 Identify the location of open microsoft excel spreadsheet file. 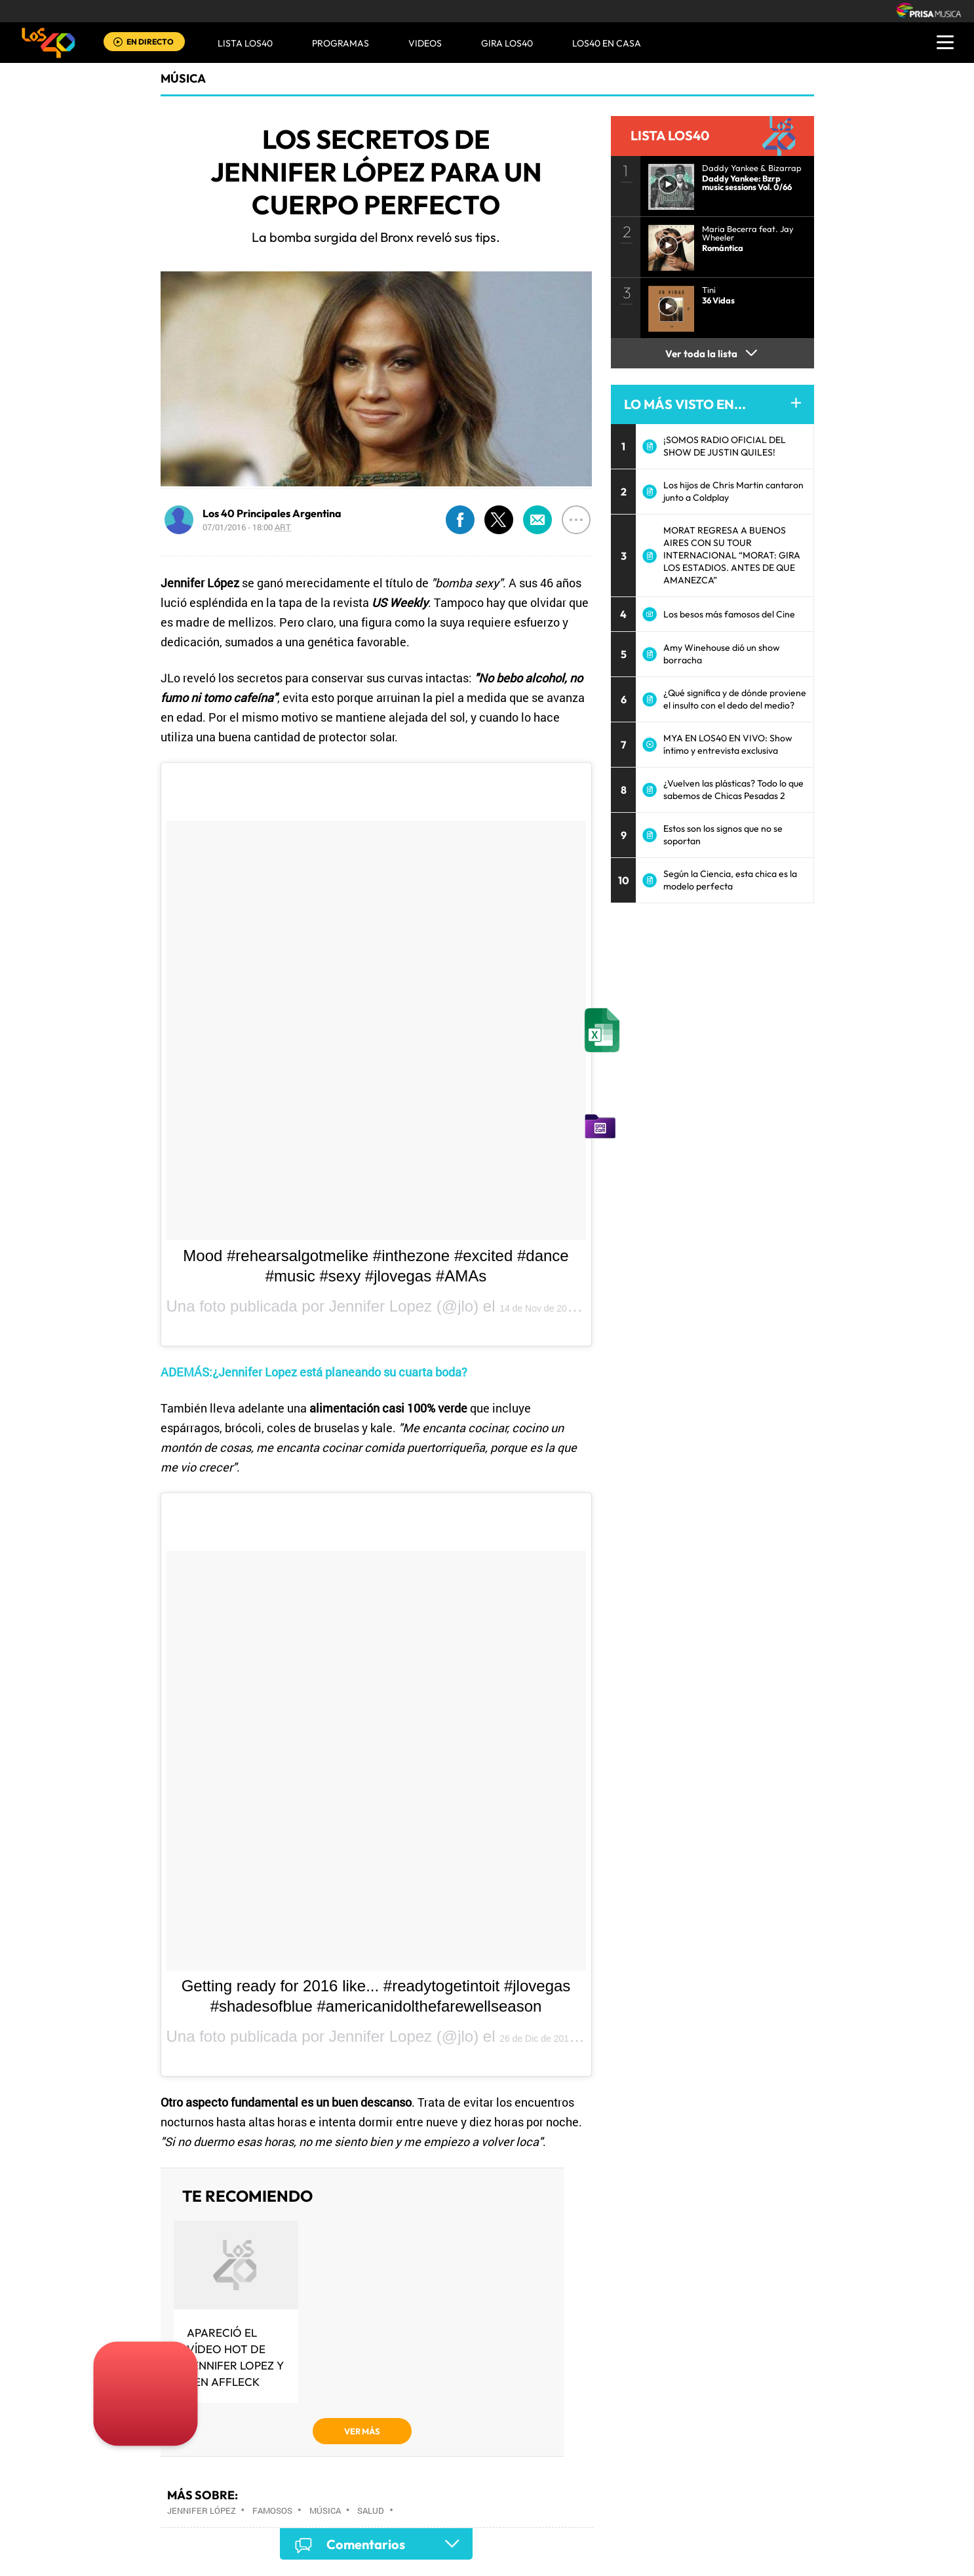
(602, 1030).